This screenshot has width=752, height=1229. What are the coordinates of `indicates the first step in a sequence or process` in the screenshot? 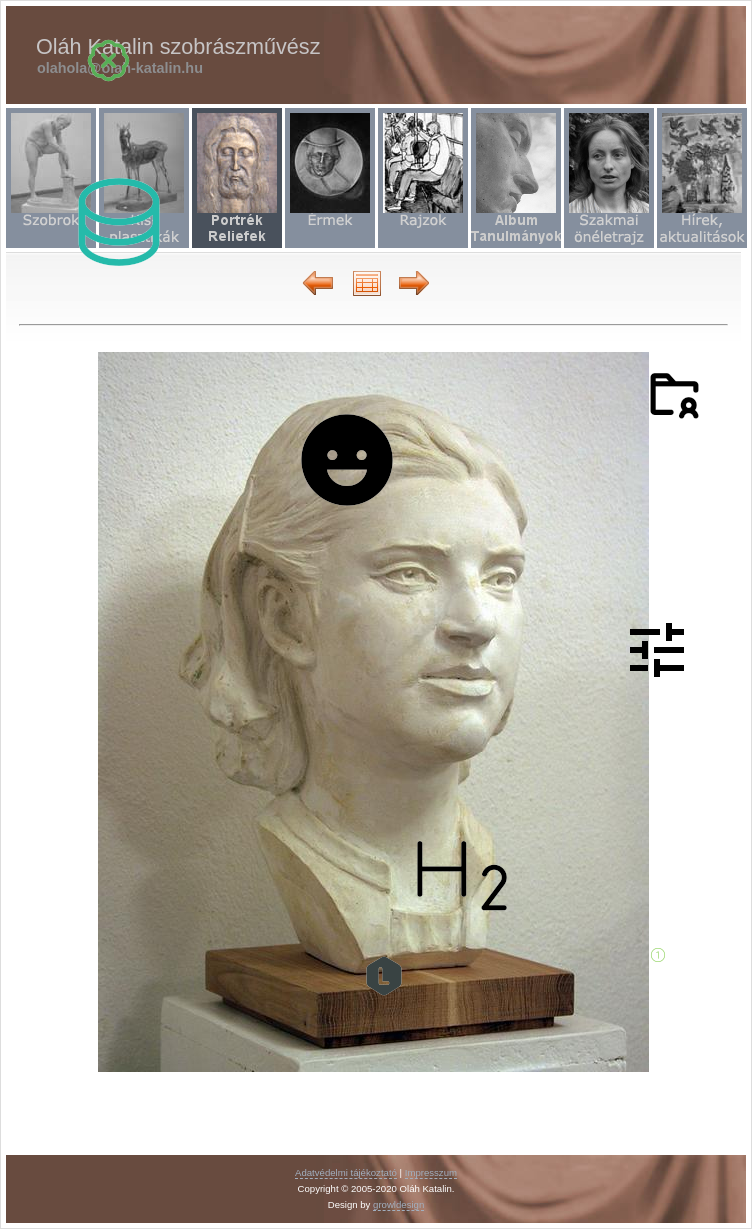 It's located at (658, 955).